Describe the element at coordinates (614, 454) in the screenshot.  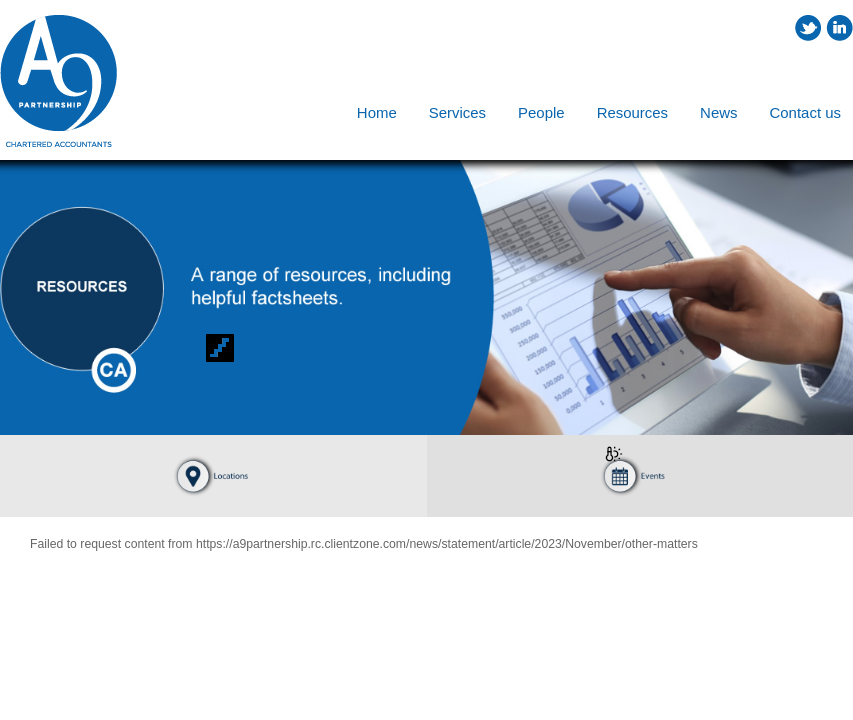
I see `view current outdoor temperature` at that location.